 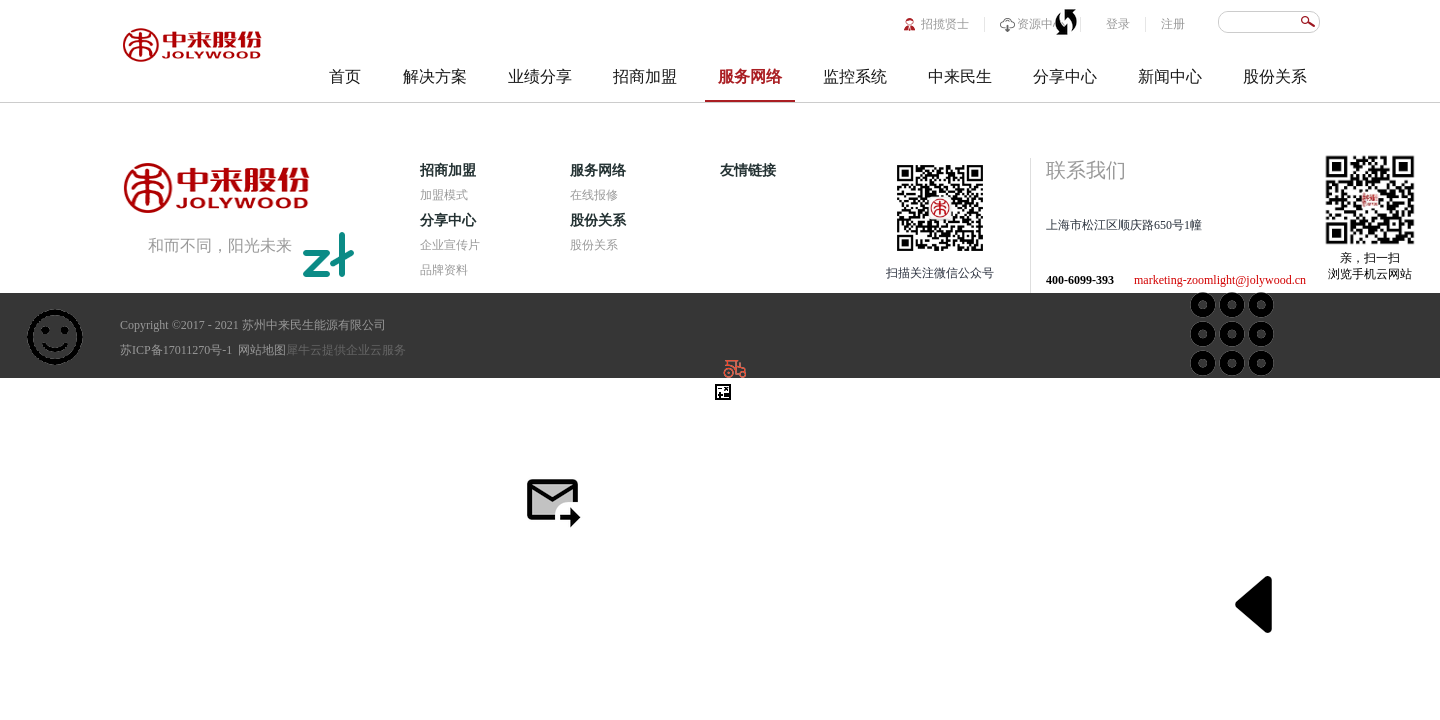 I want to click on open the dial pad, so click(x=1232, y=334).